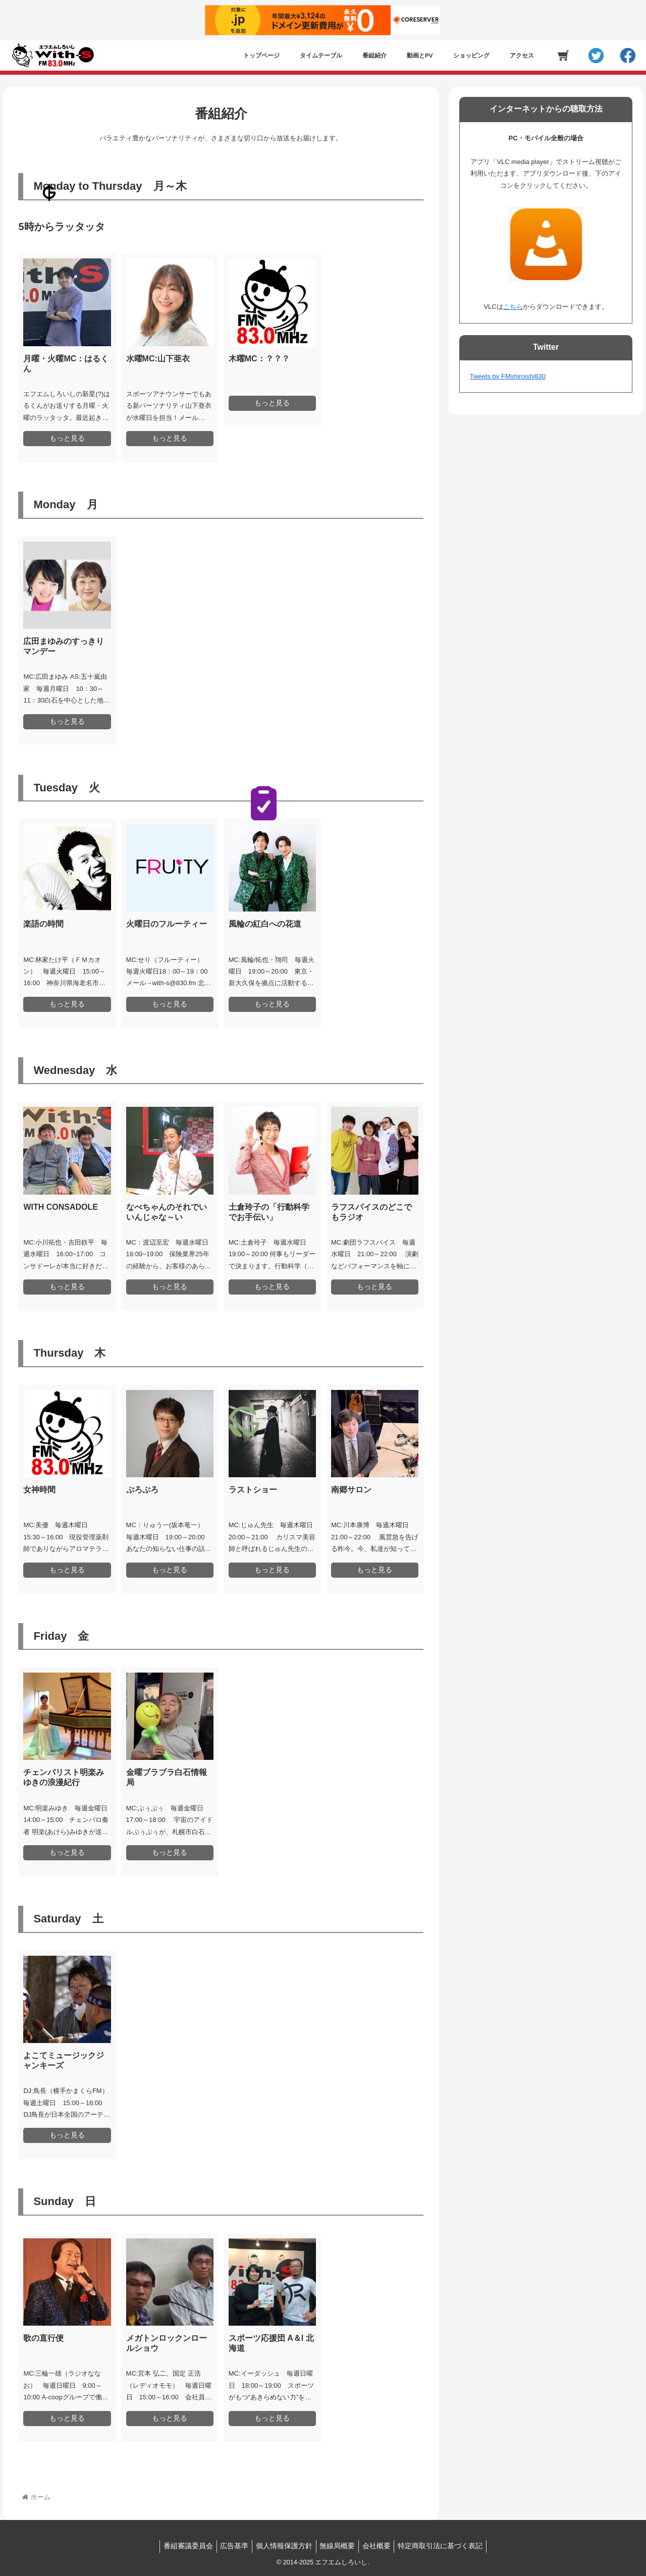 This screenshot has height=2576, width=646. I want to click on Gatsby framework logo, so click(244, 1422).